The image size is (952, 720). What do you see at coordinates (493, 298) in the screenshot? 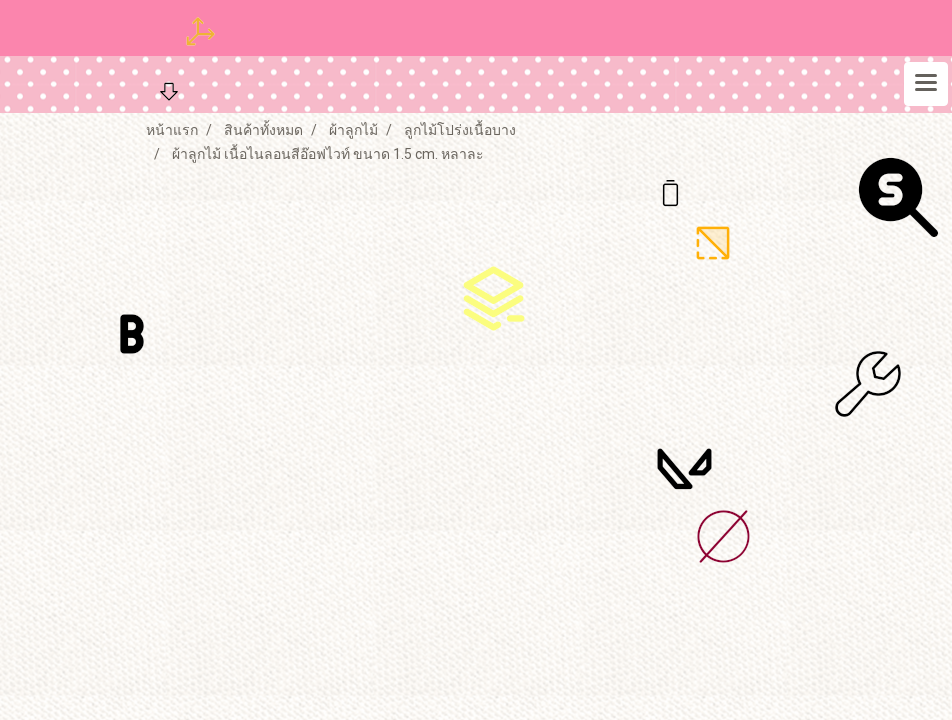
I see `remove a layer from the stack` at bounding box center [493, 298].